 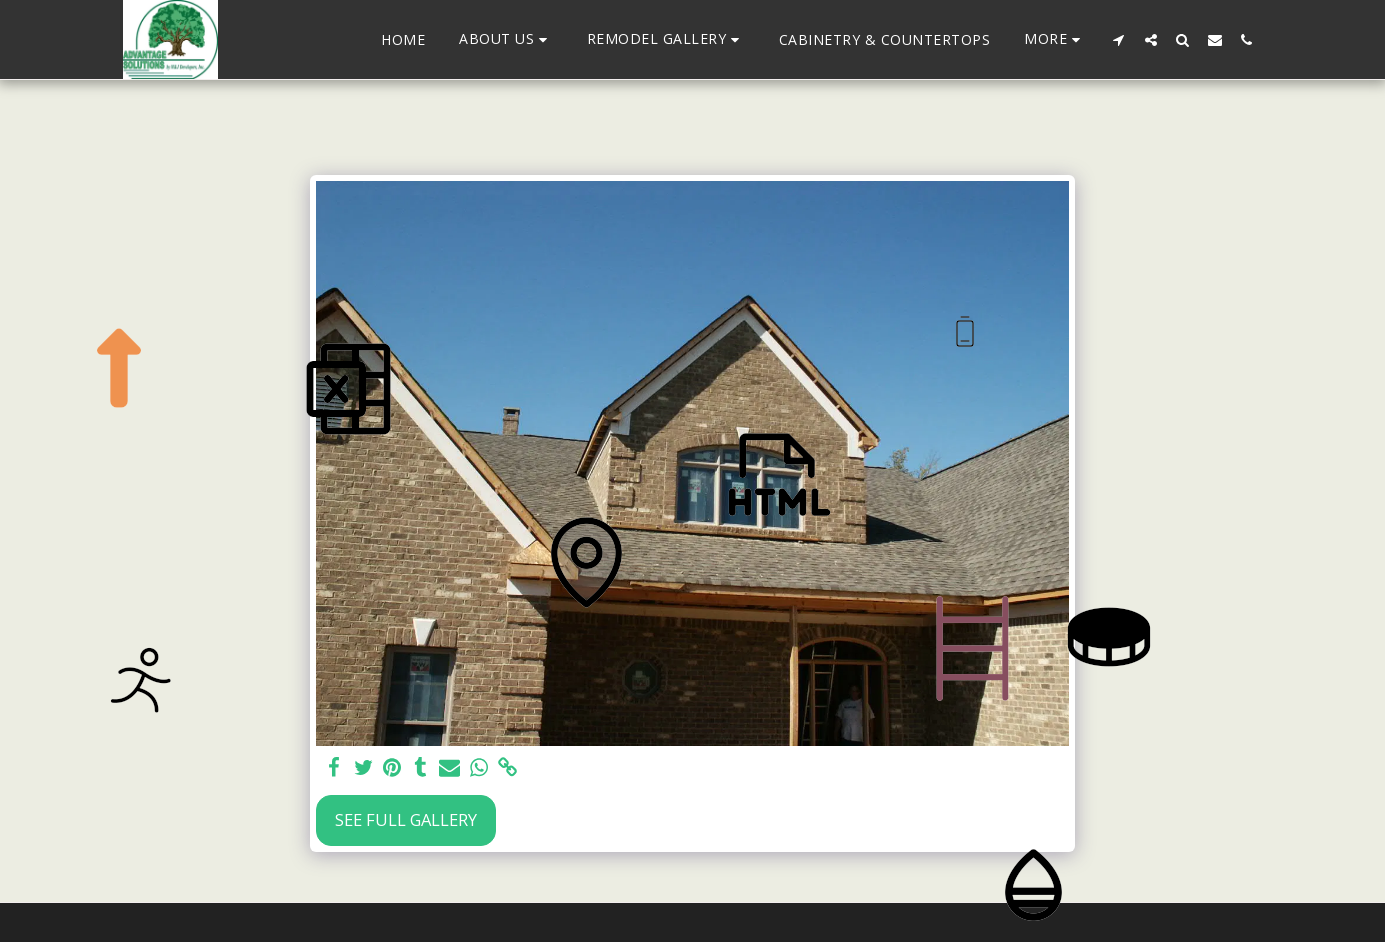 I want to click on access step-by-step instructions or tutorials, so click(x=972, y=648).